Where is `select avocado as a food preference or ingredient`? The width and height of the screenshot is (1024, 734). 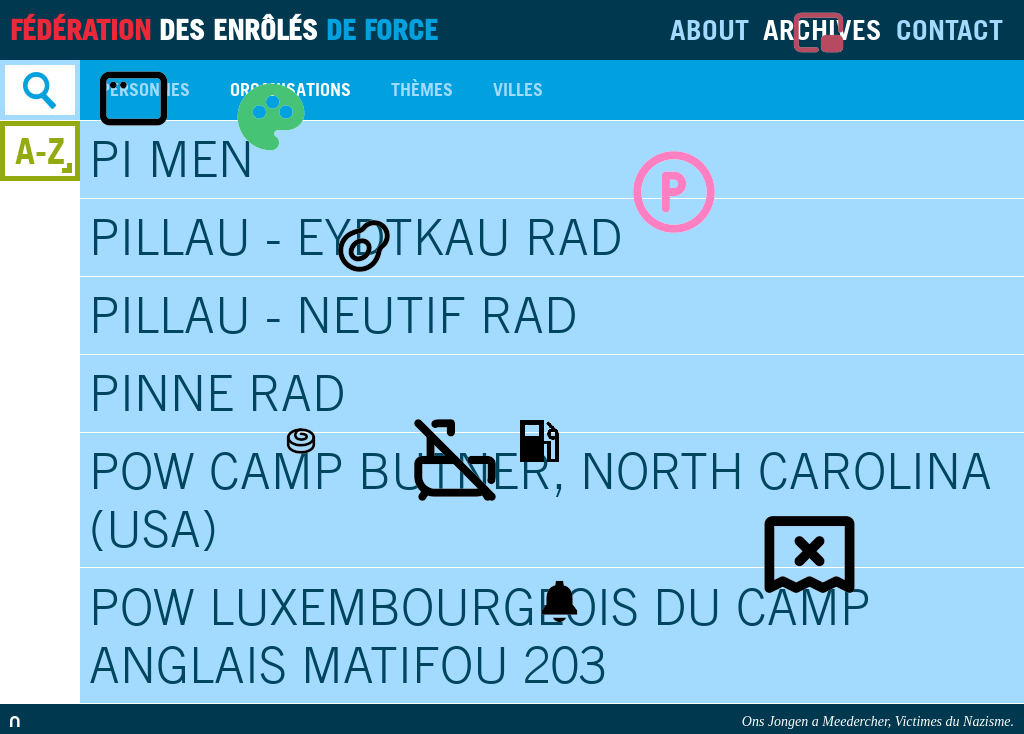
select avocado as a food preference or ingredient is located at coordinates (364, 246).